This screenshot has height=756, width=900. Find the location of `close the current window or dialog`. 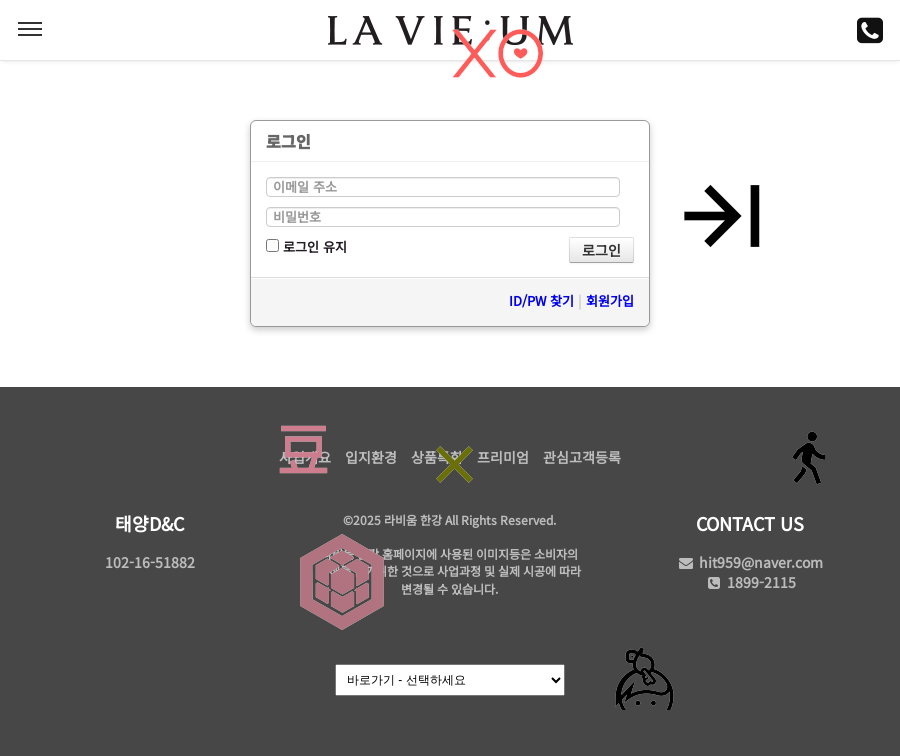

close the current window or dialog is located at coordinates (454, 464).